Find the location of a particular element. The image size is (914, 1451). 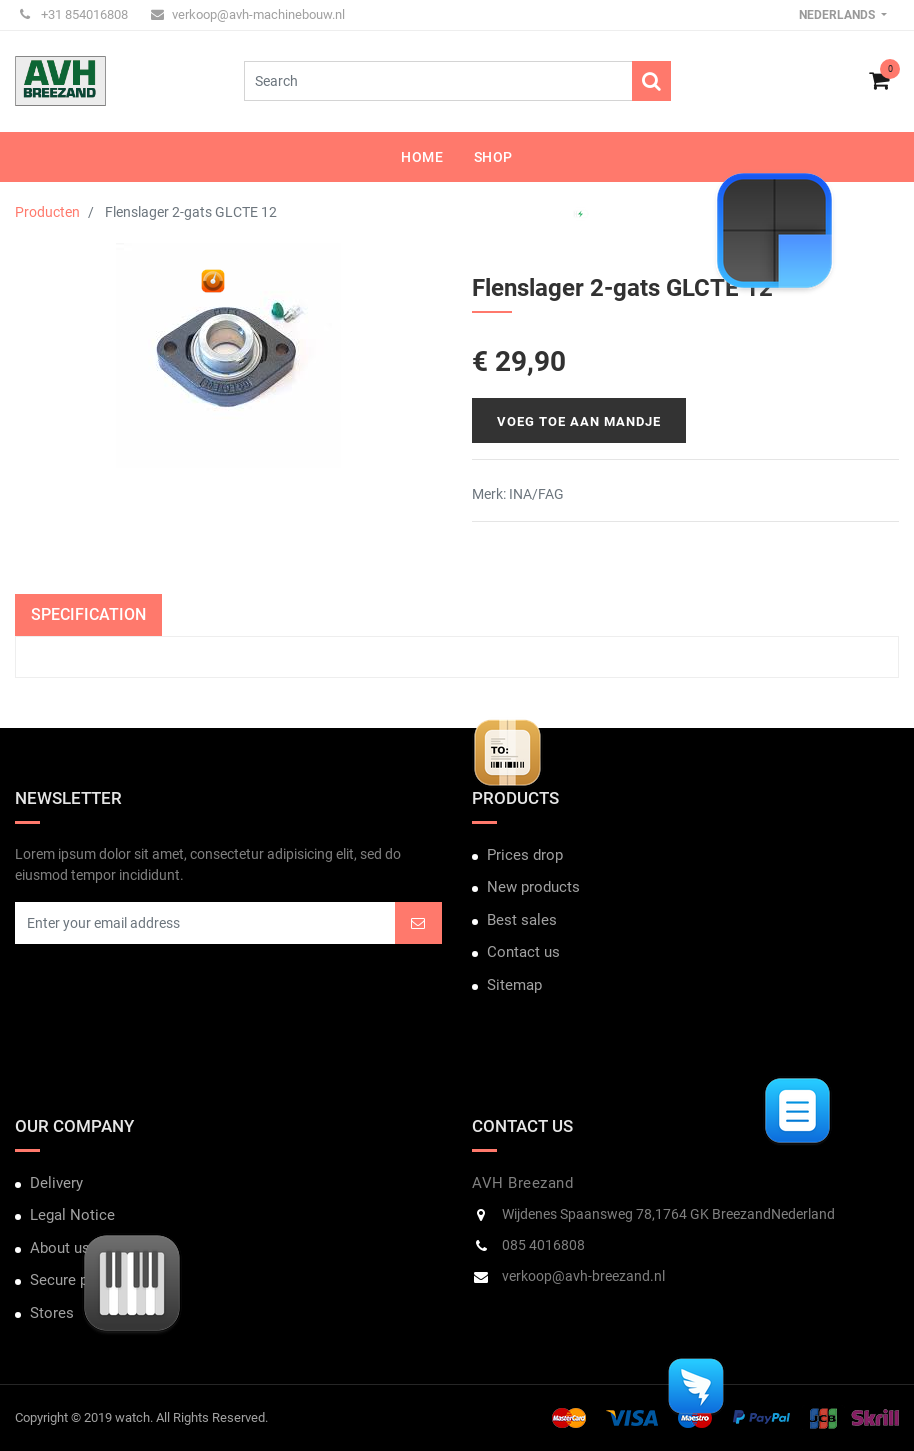

battery at 30% and currently charging is located at coordinates (581, 214).